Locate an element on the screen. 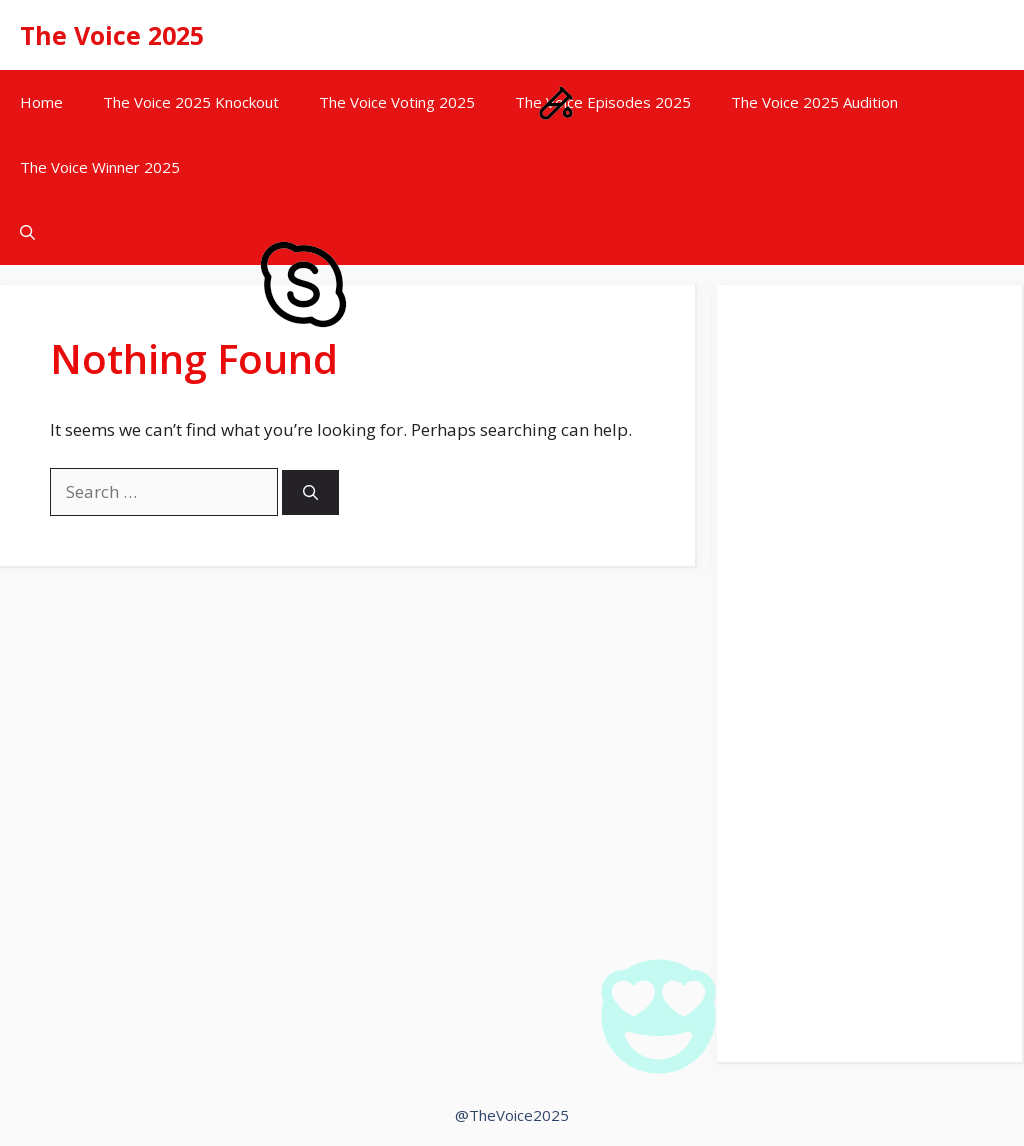  run a test or experiment is located at coordinates (556, 103).